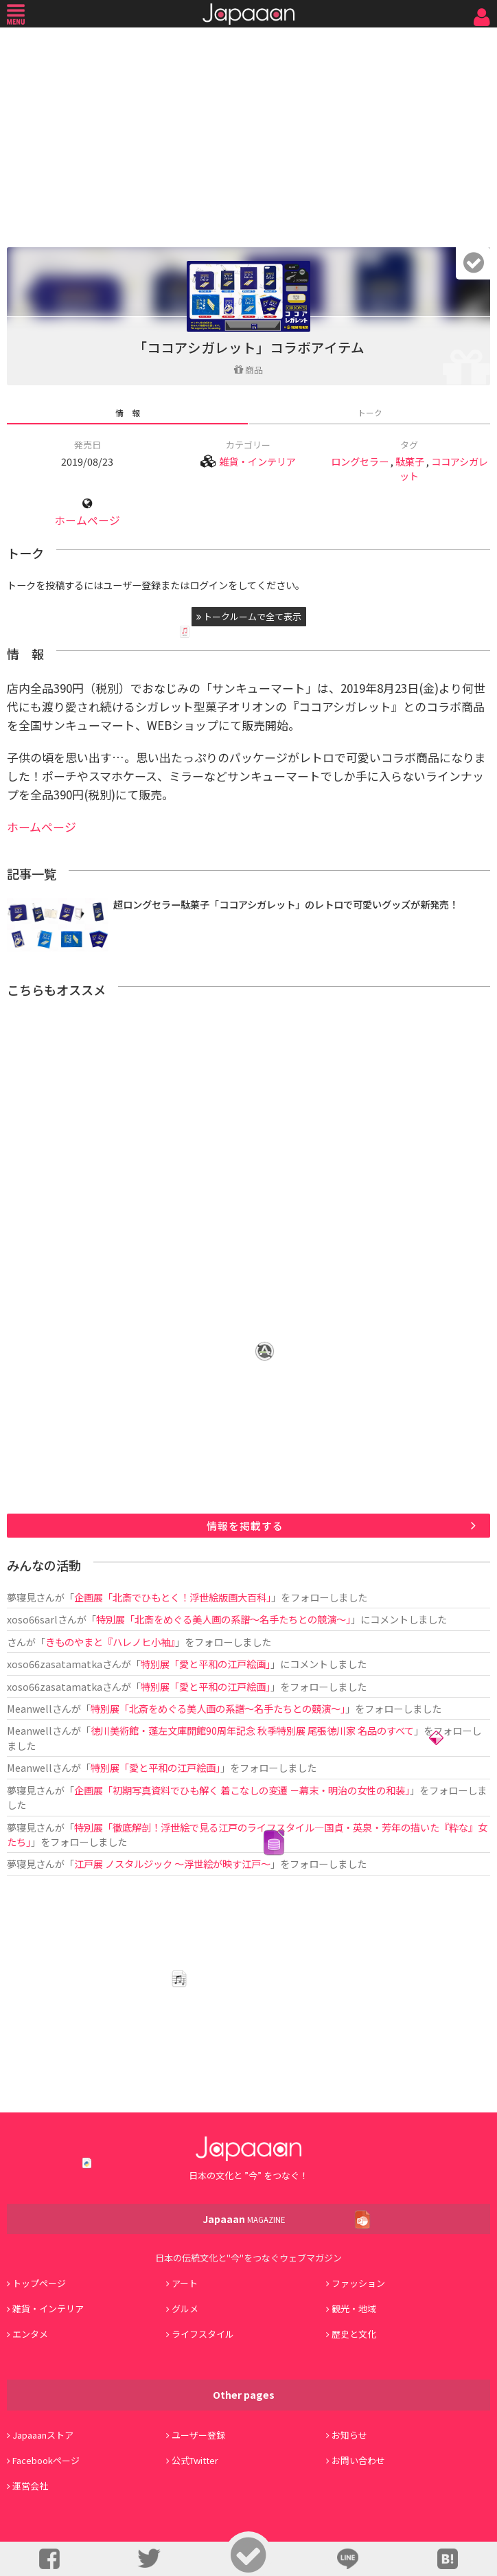 The width and height of the screenshot is (497, 2576). I want to click on open libreoffice base database application, so click(274, 1843).